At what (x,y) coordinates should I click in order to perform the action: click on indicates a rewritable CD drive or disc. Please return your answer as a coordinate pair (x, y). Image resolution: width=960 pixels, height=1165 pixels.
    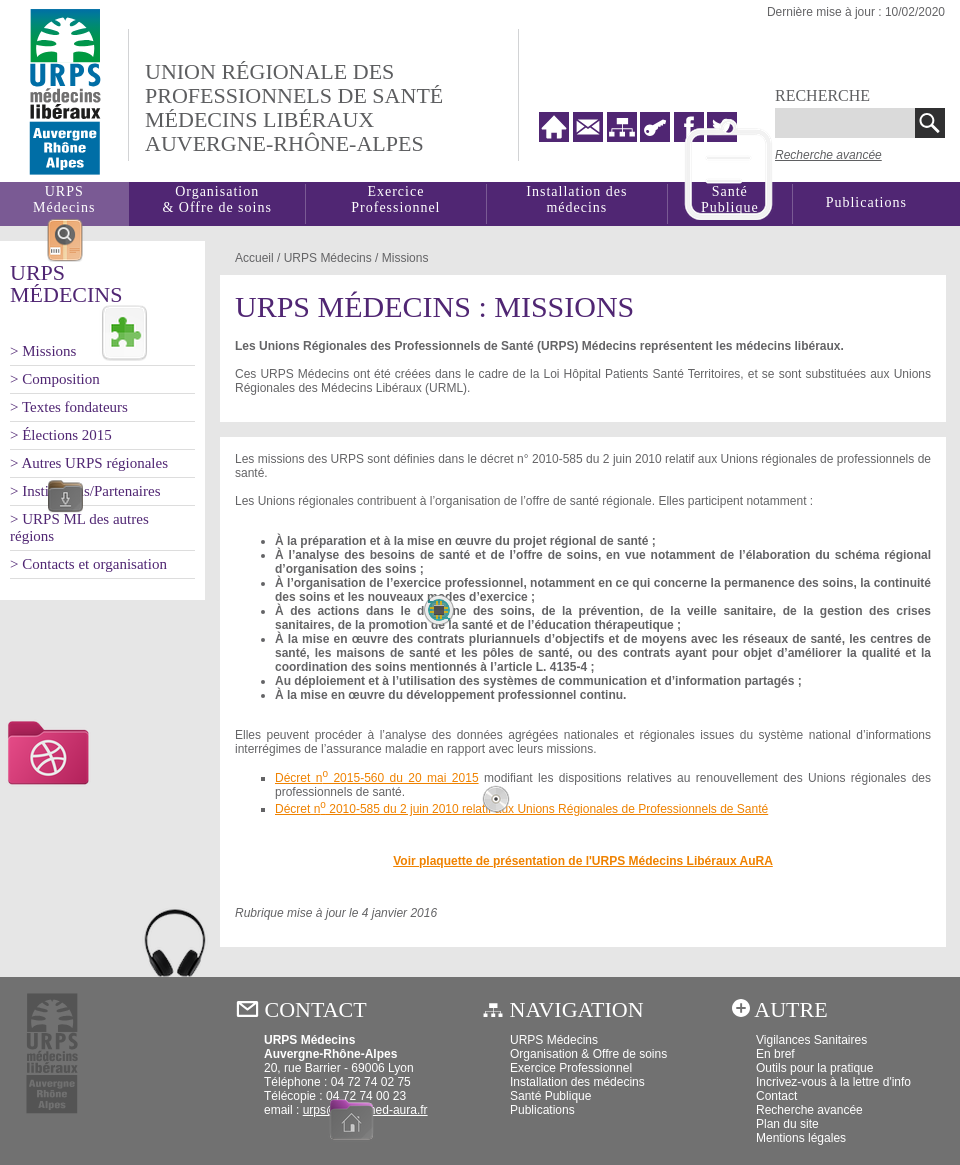
    Looking at the image, I should click on (496, 799).